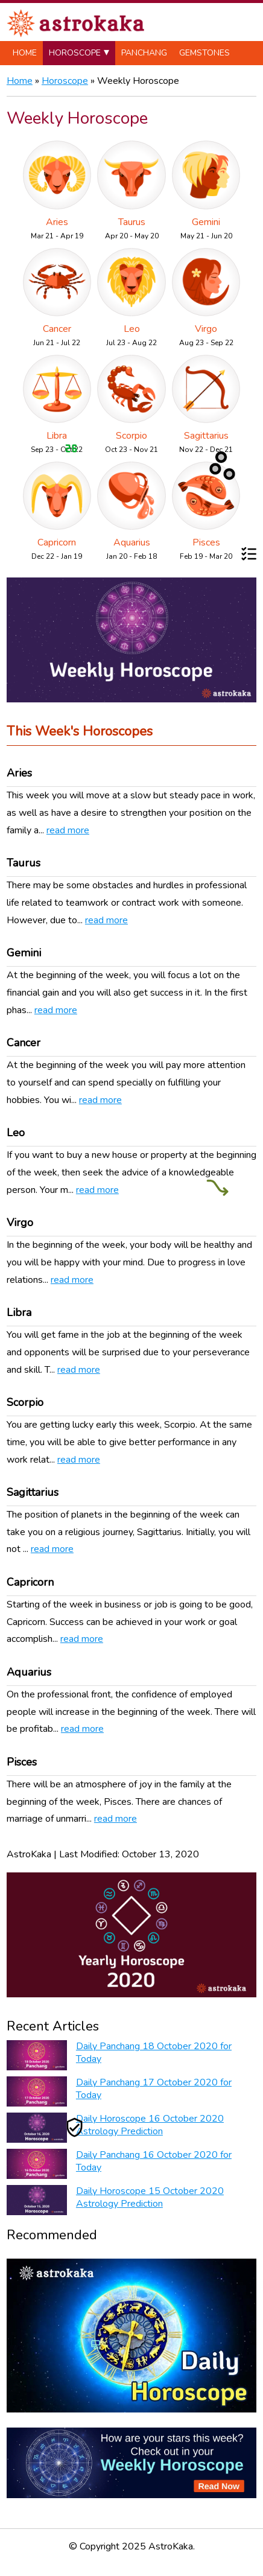 This screenshot has width=263, height=2576. Describe the element at coordinates (223, 466) in the screenshot. I see `view data as a scatter plot` at that location.